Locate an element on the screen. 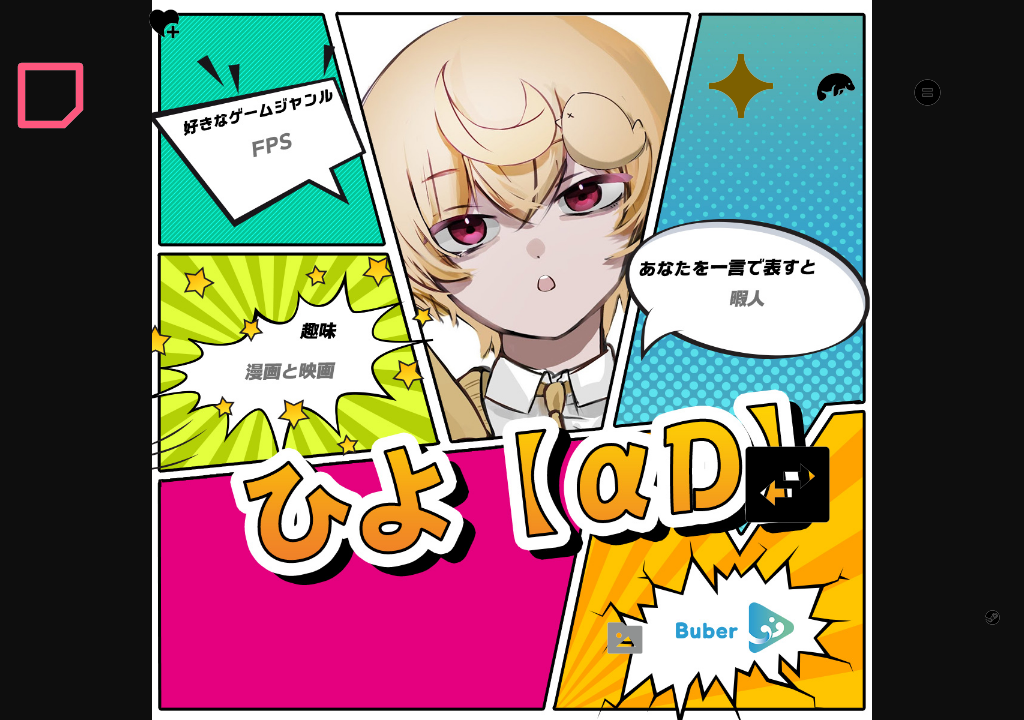 The height and width of the screenshot is (720, 1024). swap or exchange currencies is located at coordinates (787, 484).